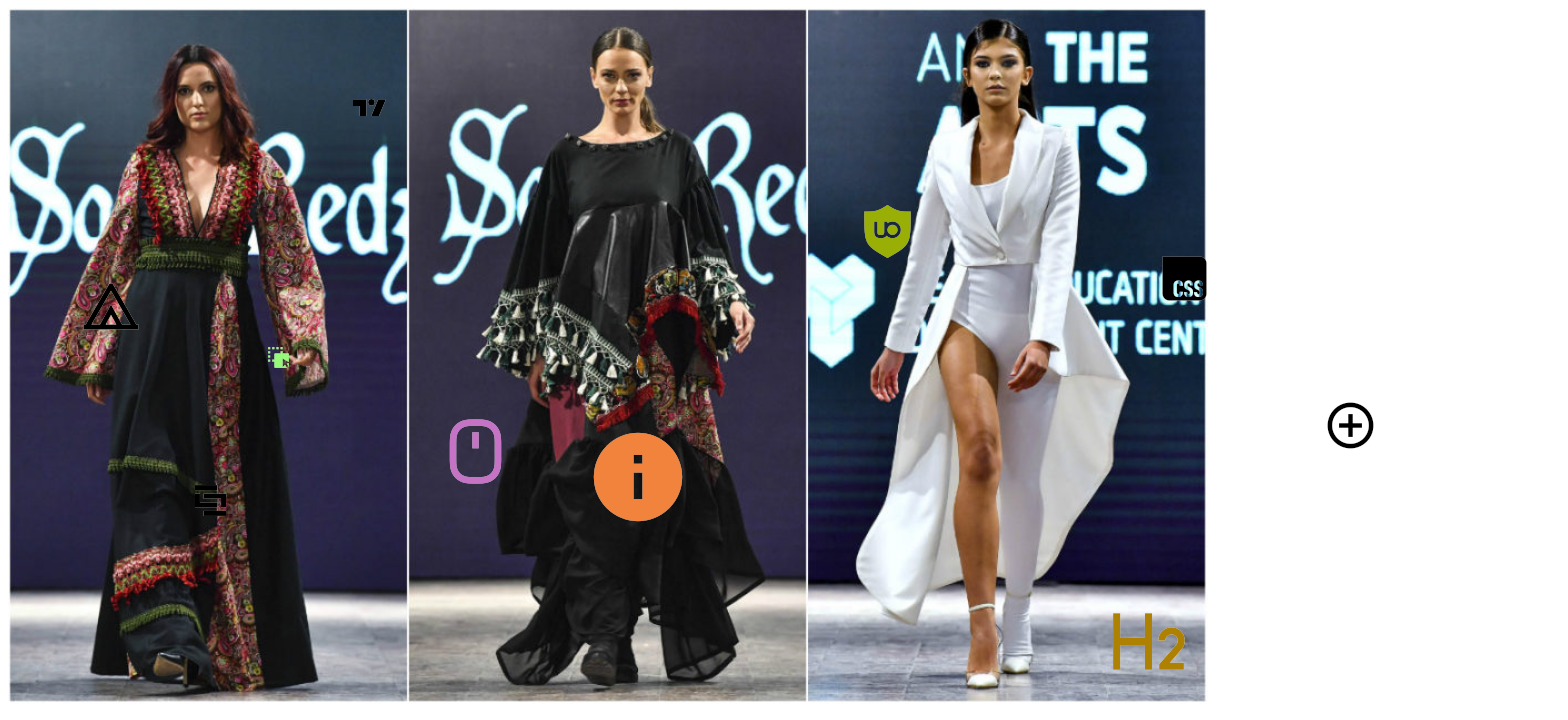 The height and width of the screenshot is (720, 1568). What do you see at coordinates (210, 500) in the screenshot?
I see `skaffold application or service` at bounding box center [210, 500].